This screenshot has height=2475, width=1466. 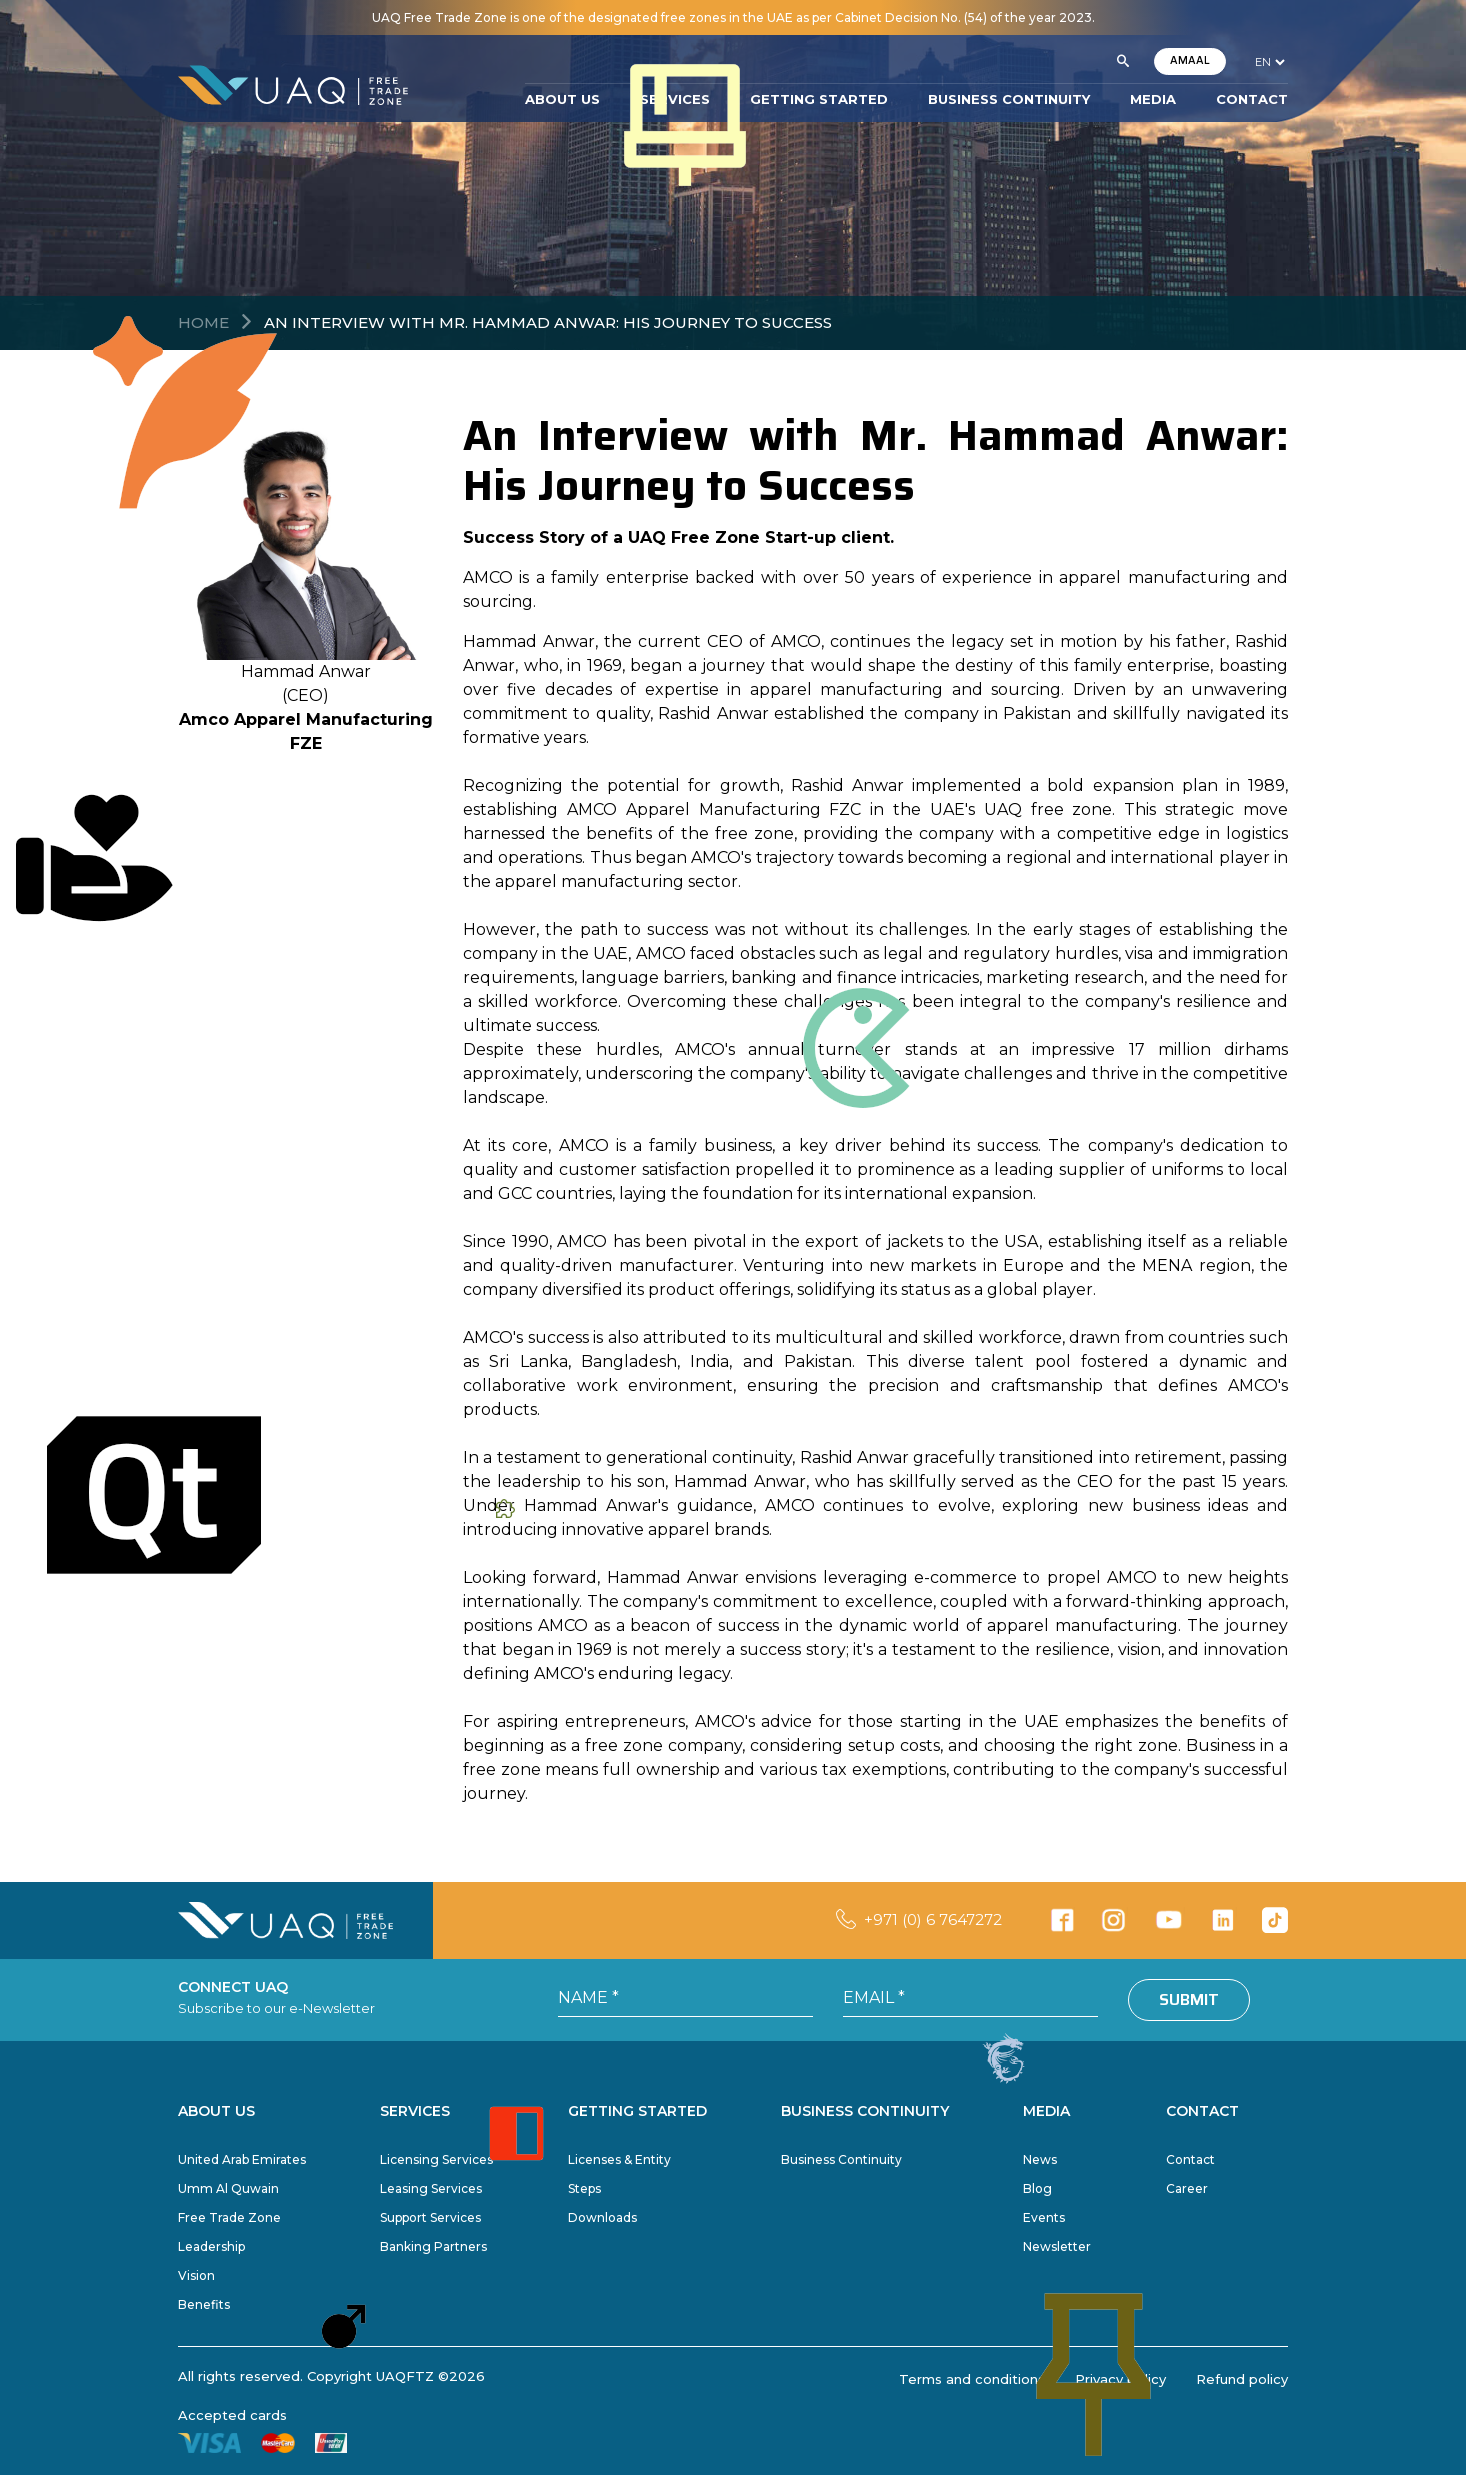 I want to click on MSI brand logo, so click(x=1003, y=2058).